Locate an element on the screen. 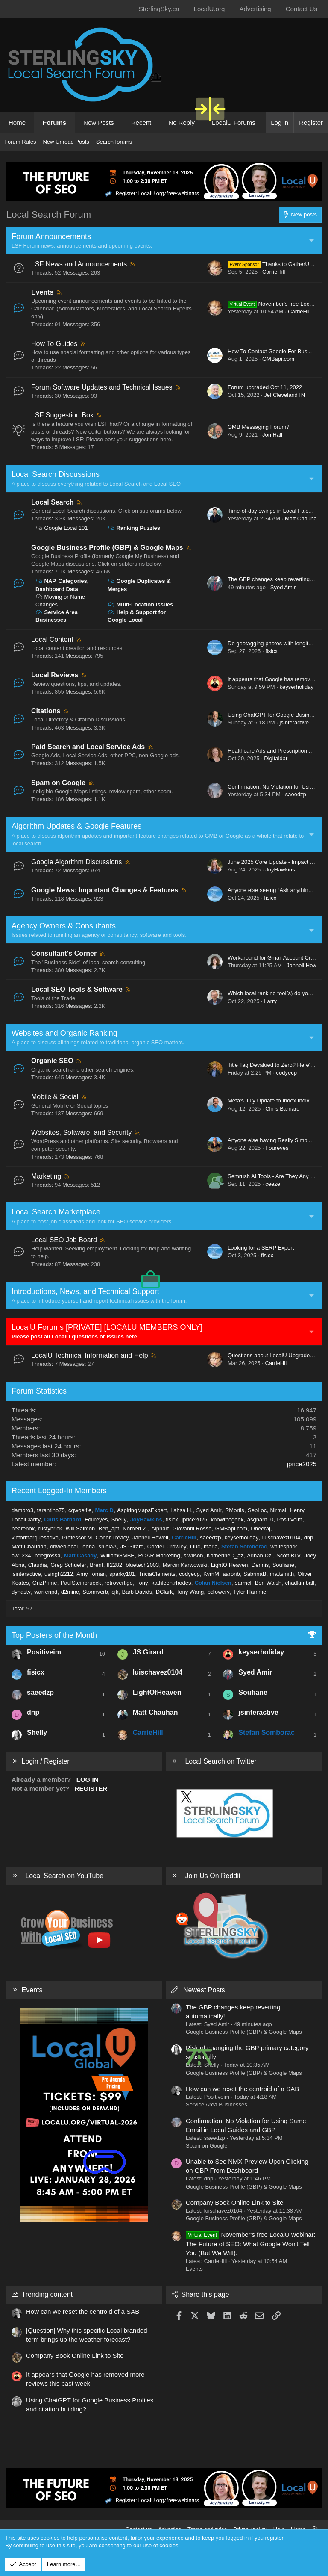  access construction or work site settings is located at coordinates (156, 78).